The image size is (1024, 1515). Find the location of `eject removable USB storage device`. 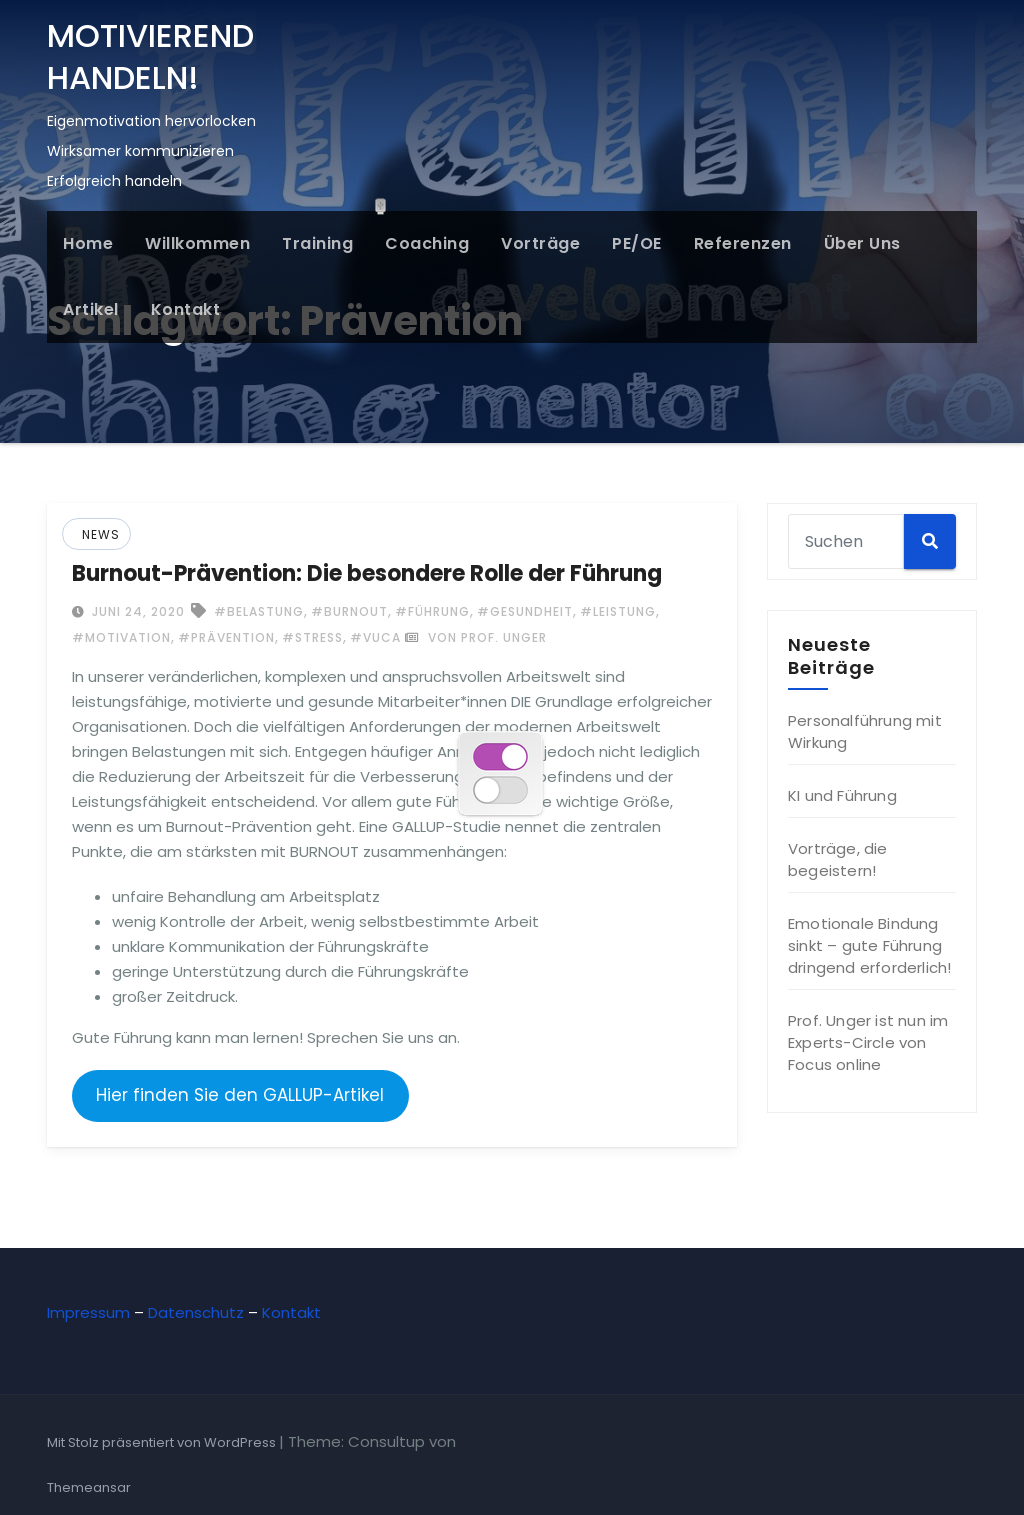

eject removable USB storage device is located at coordinates (380, 206).